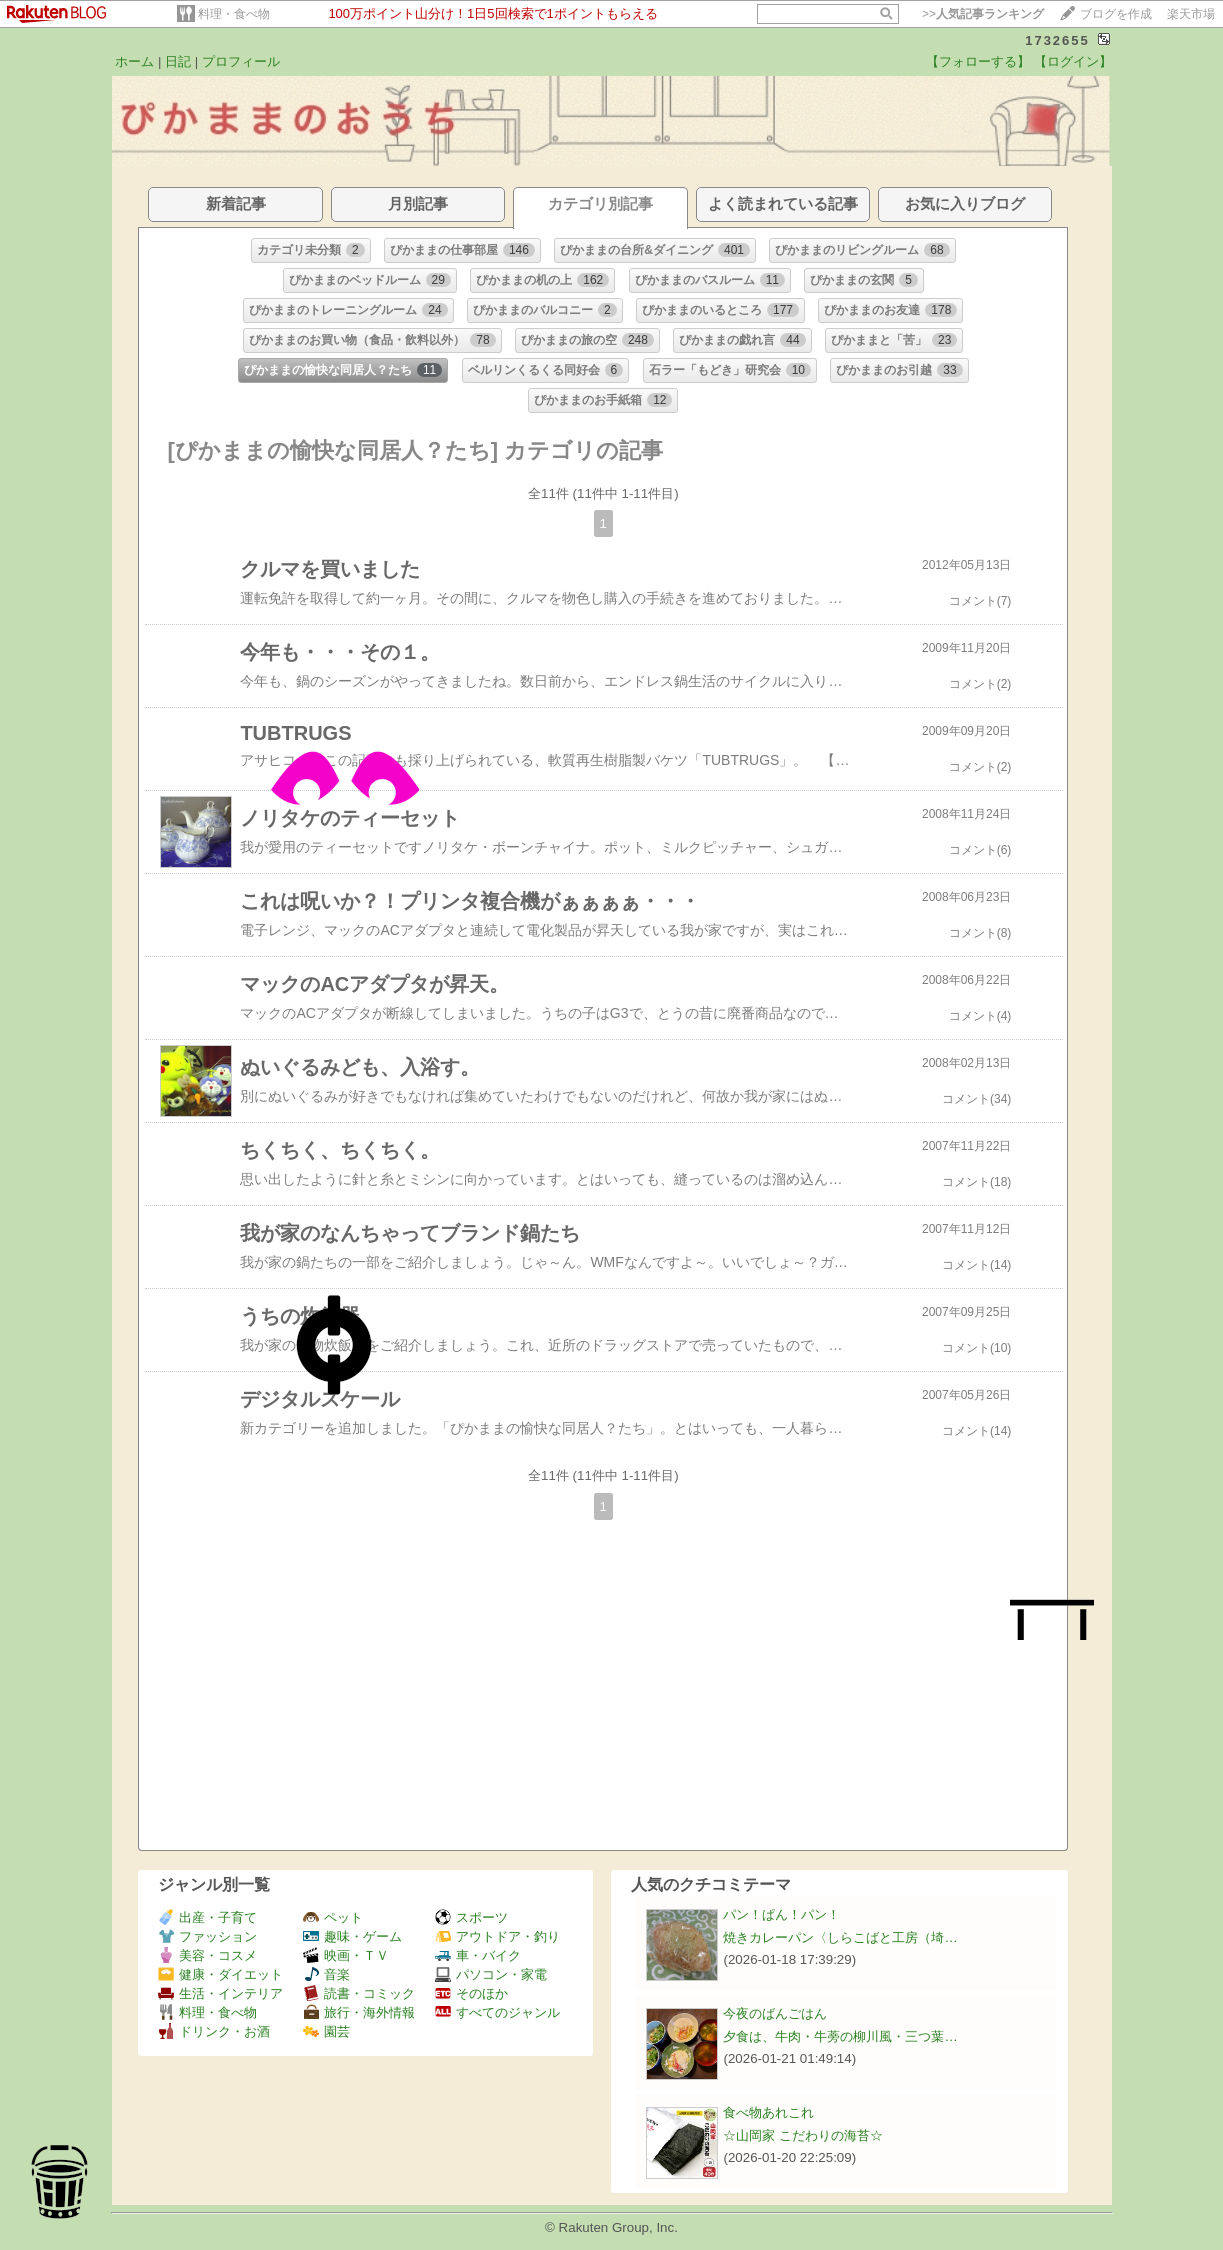 This screenshot has height=2250, width=1223. What do you see at coordinates (334, 1345) in the screenshot?
I see `select laser gun weapon in game` at bounding box center [334, 1345].